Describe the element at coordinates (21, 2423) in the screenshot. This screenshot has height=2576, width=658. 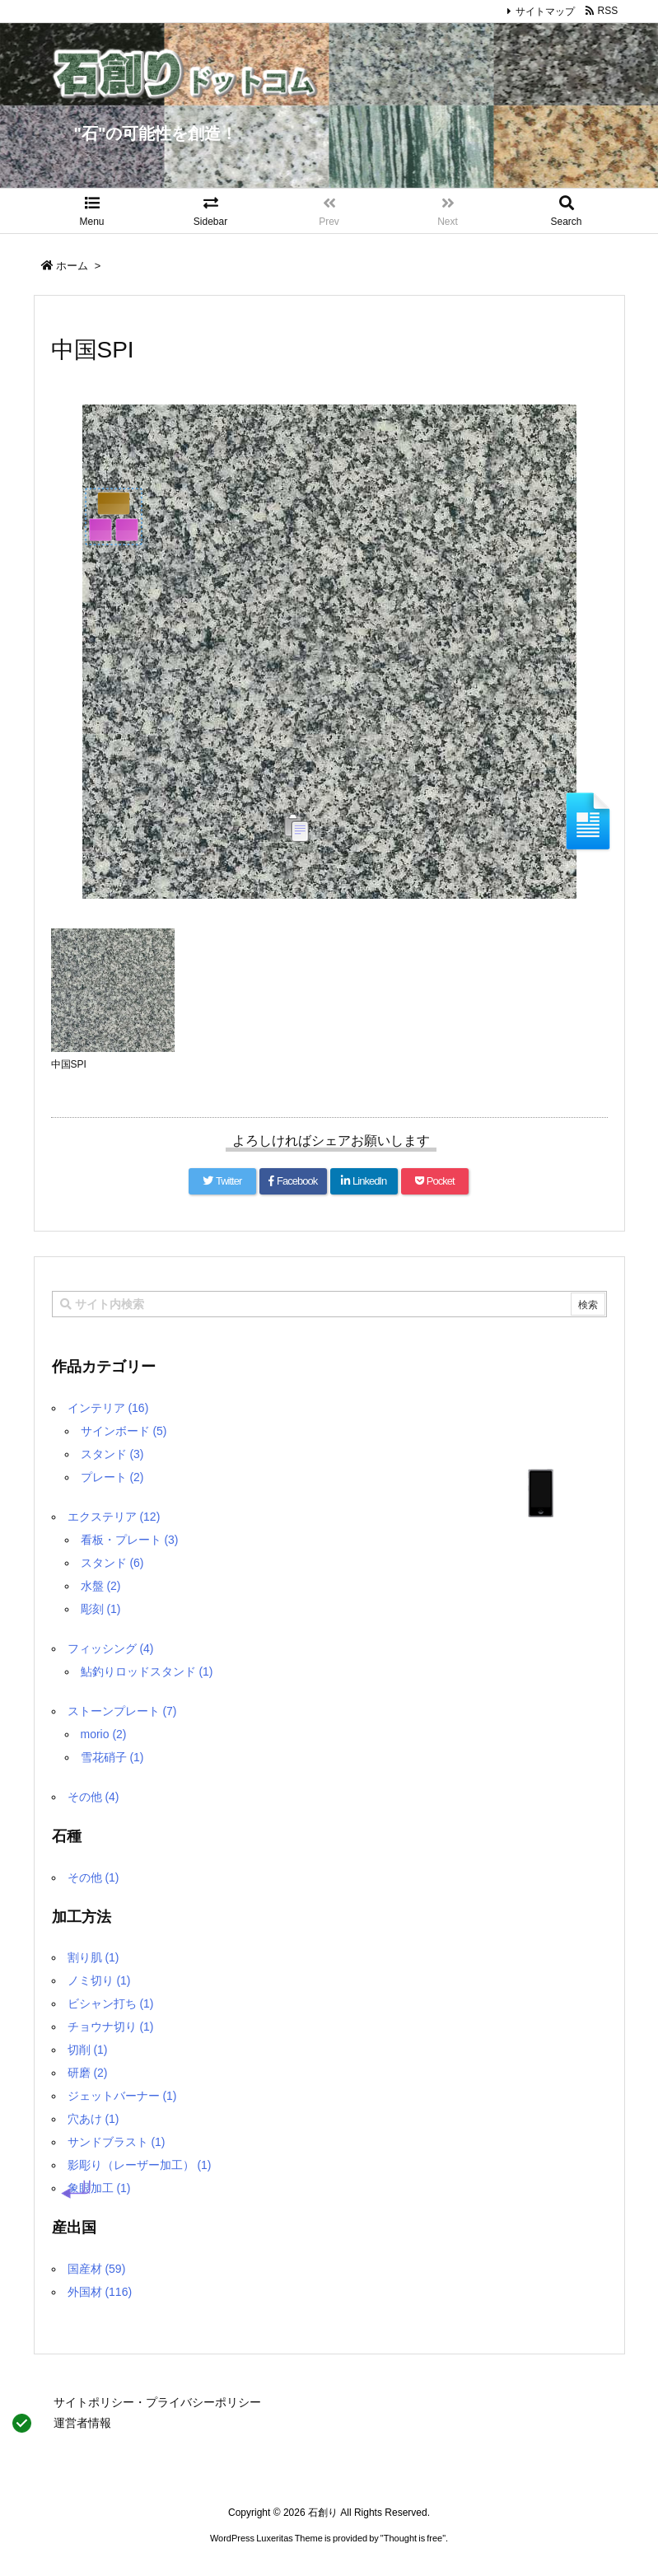
I see `indicates a selected or checked item` at that location.